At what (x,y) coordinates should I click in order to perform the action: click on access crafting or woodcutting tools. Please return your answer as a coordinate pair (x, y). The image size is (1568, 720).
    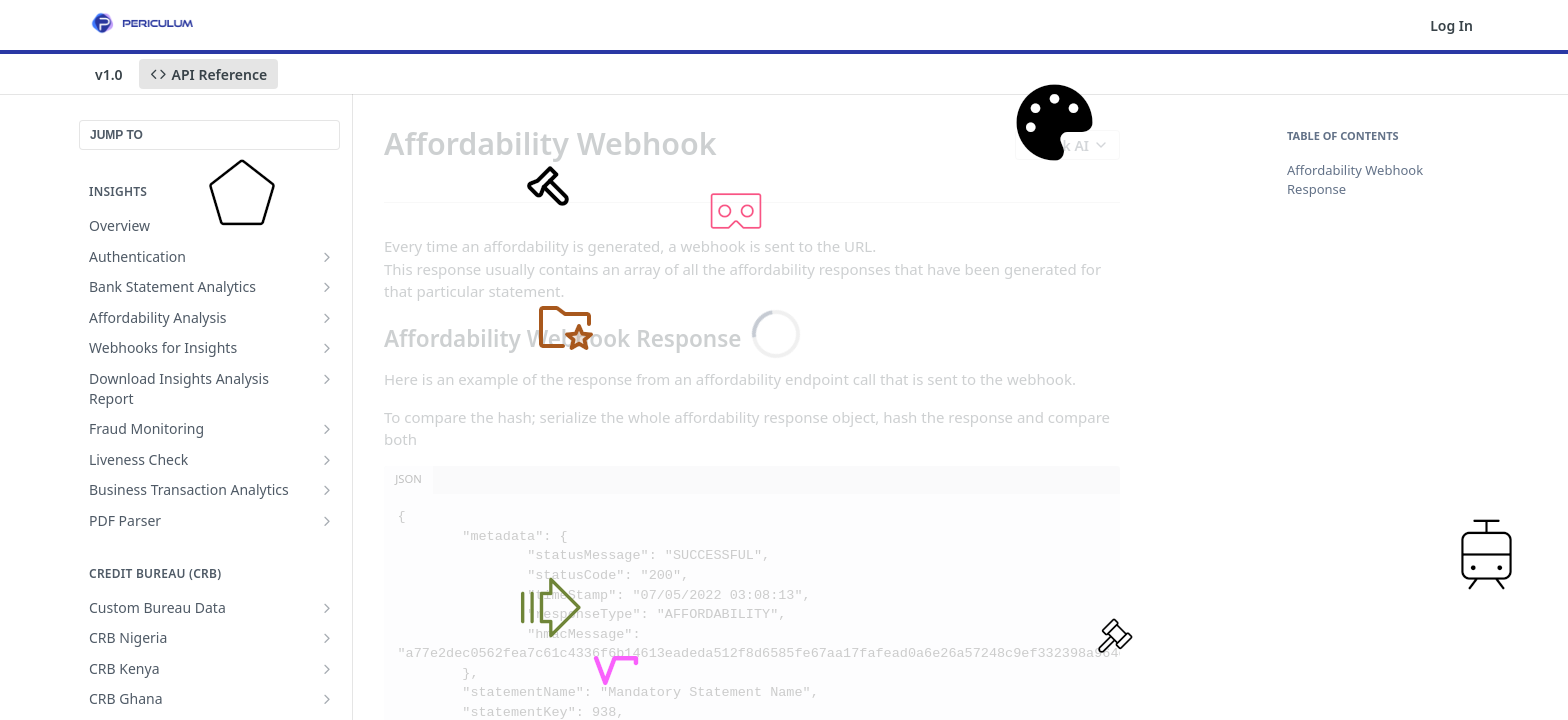
    Looking at the image, I should click on (548, 187).